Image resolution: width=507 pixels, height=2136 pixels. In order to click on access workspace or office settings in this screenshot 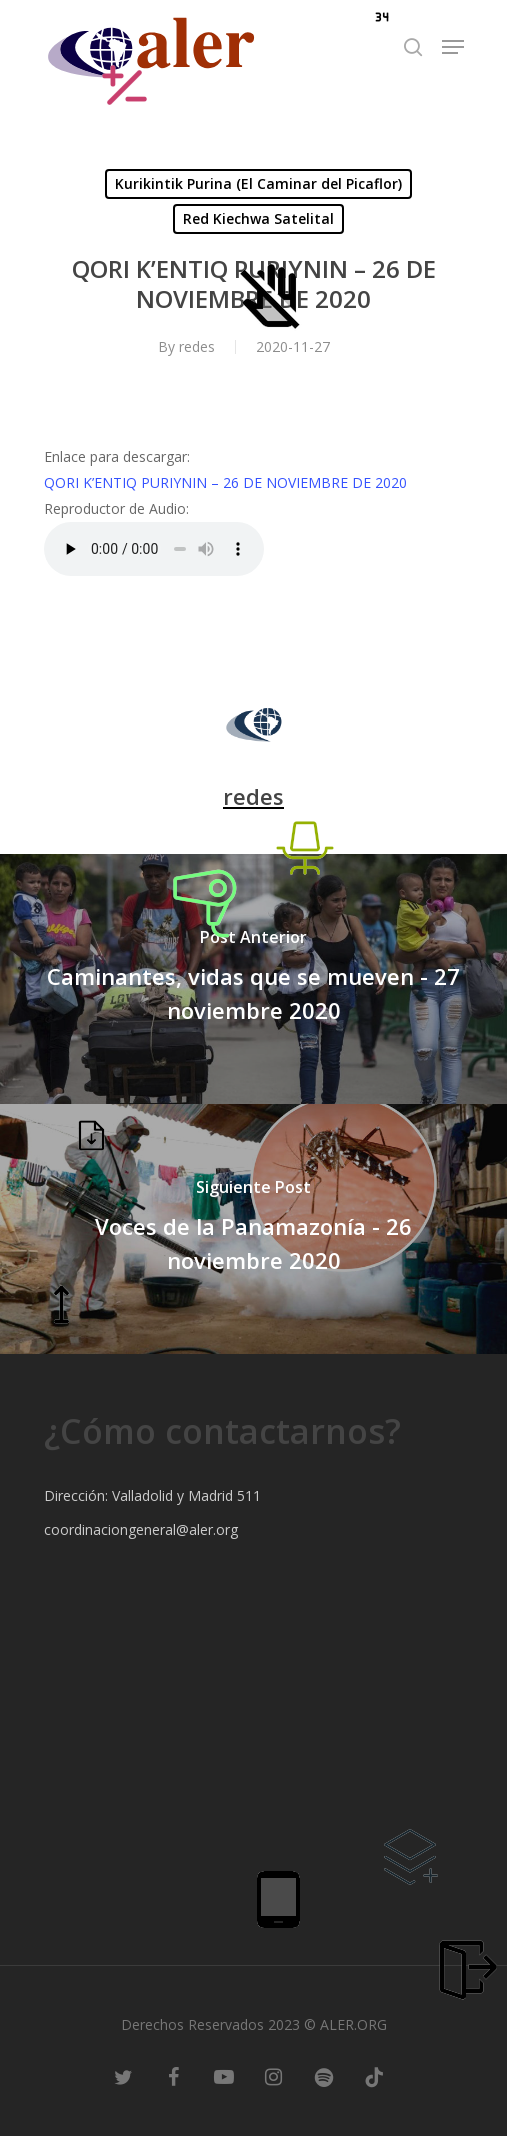, I will do `click(305, 848)`.